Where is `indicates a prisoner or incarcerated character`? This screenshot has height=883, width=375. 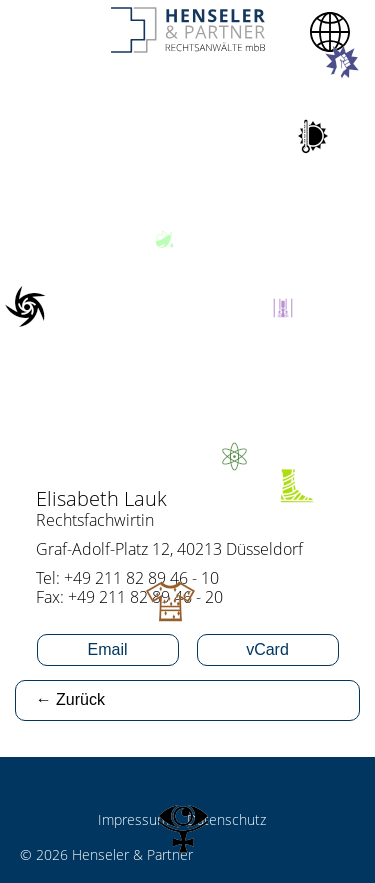 indicates a prisoner or incarcerated character is located at coordinates (283, 308).